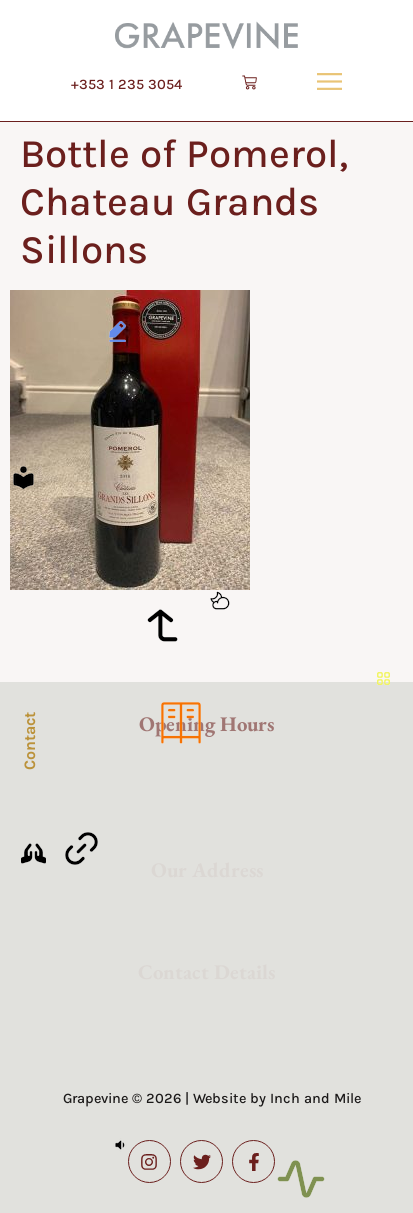  Describe the element at coordinates (219, 601) in the screenshot. I see `indicates nighttime or evening weather conditions` at that location.